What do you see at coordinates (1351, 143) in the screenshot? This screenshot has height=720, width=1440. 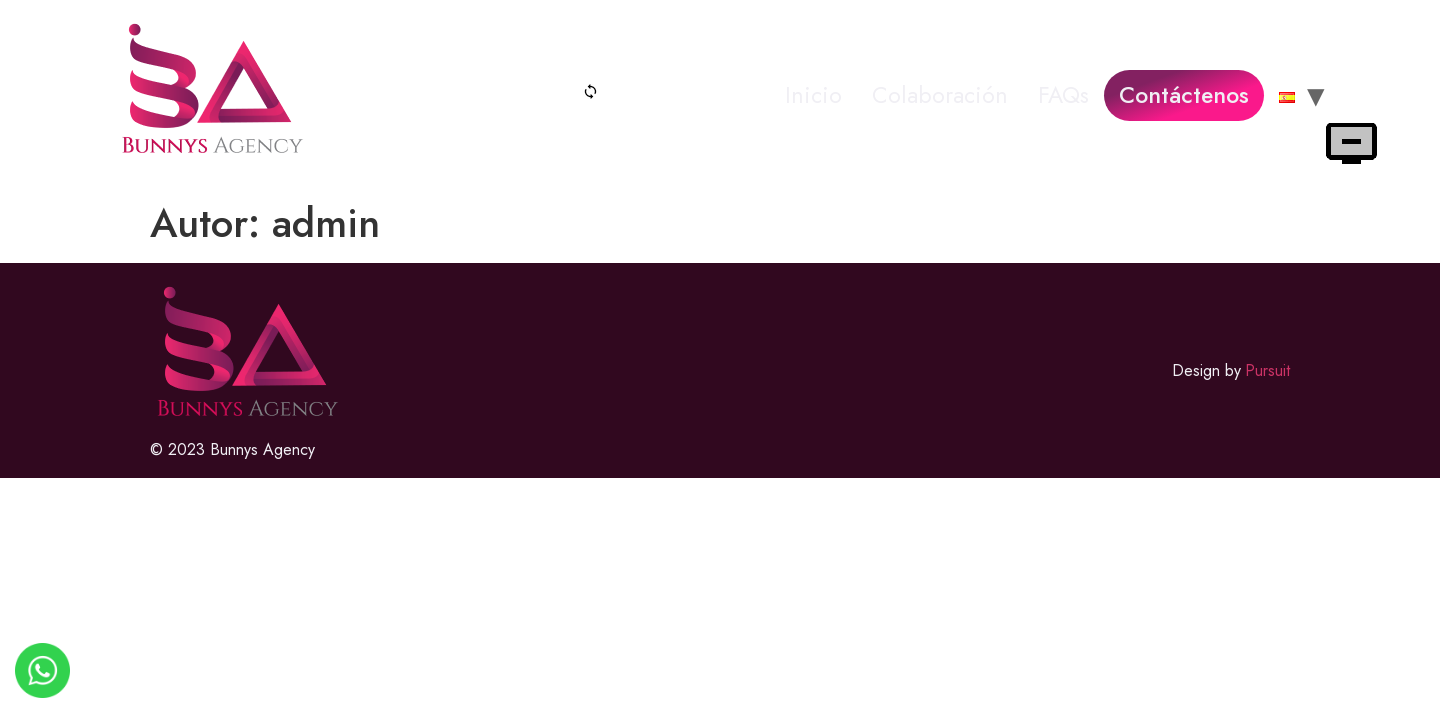 I see `remove a video from your watch queue` at bounding box center [1351, 143].